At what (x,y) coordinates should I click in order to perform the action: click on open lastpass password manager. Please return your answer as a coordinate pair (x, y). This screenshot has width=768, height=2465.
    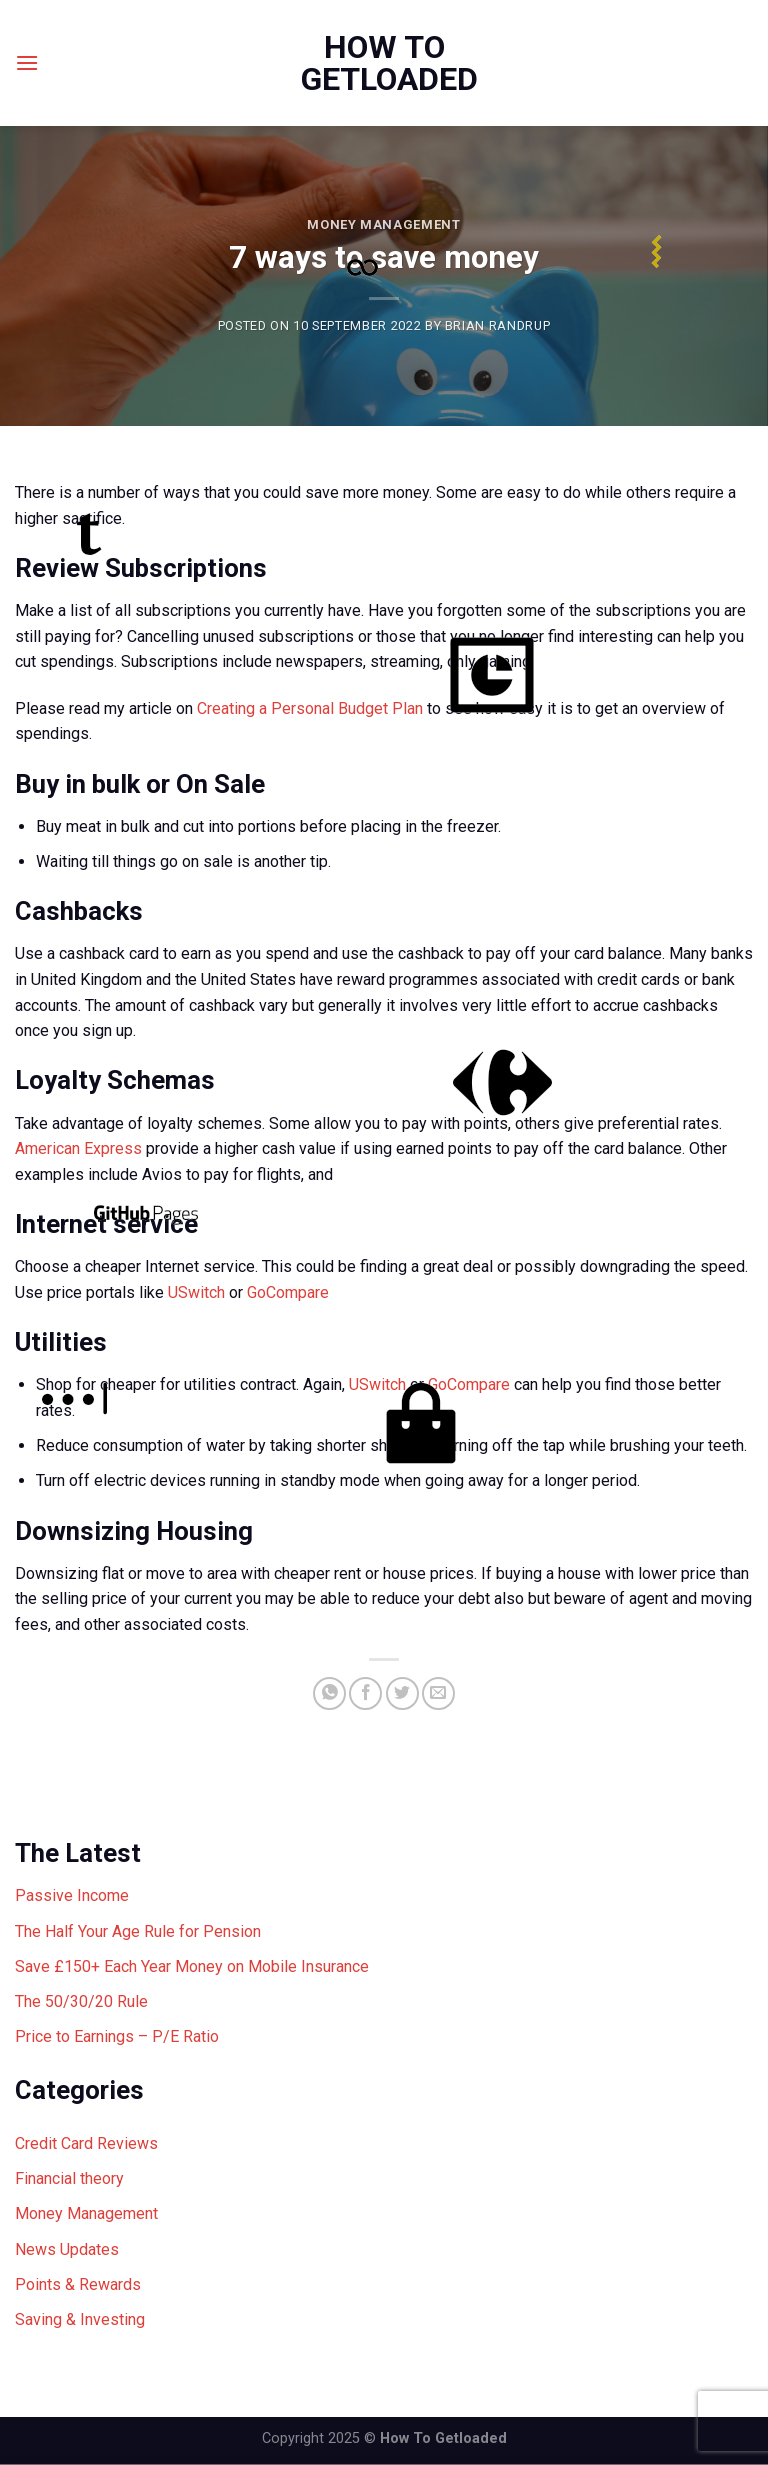
    Looking at the image, I should click on (74, 1398).